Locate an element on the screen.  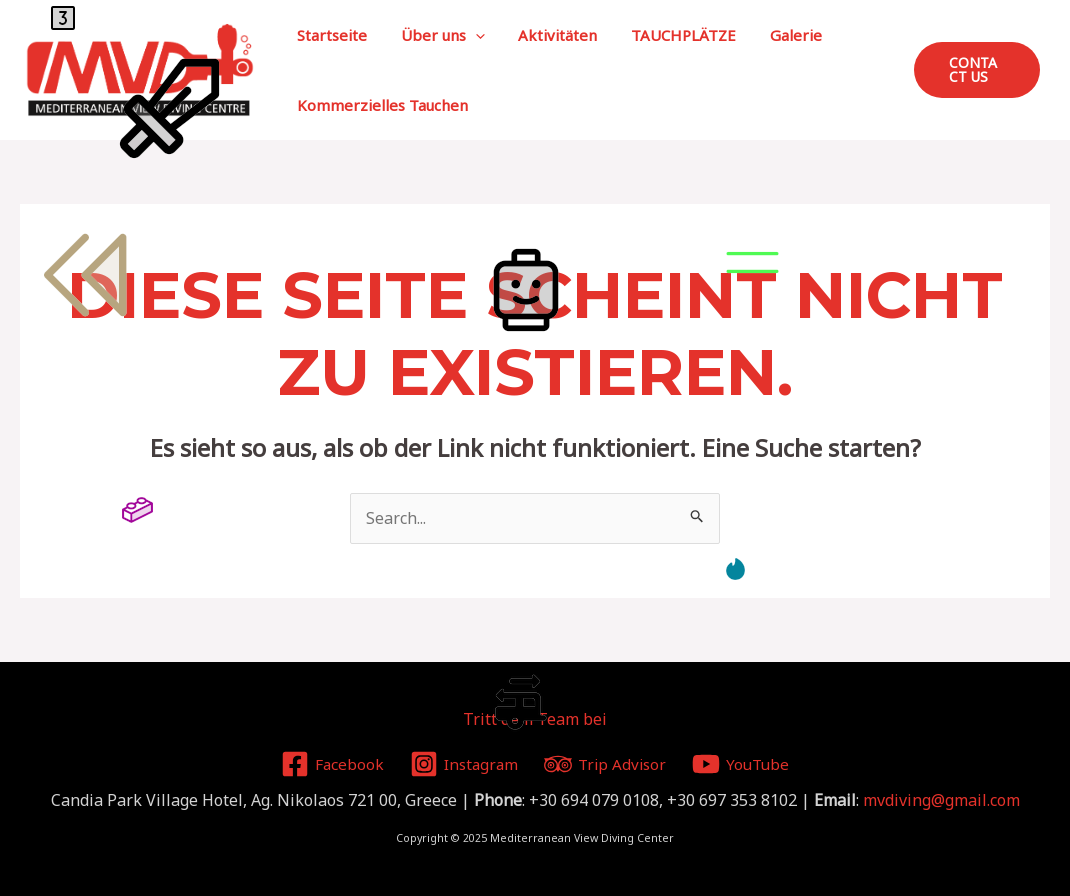
select or navigate to item number three is located at coordinates (63, 18).